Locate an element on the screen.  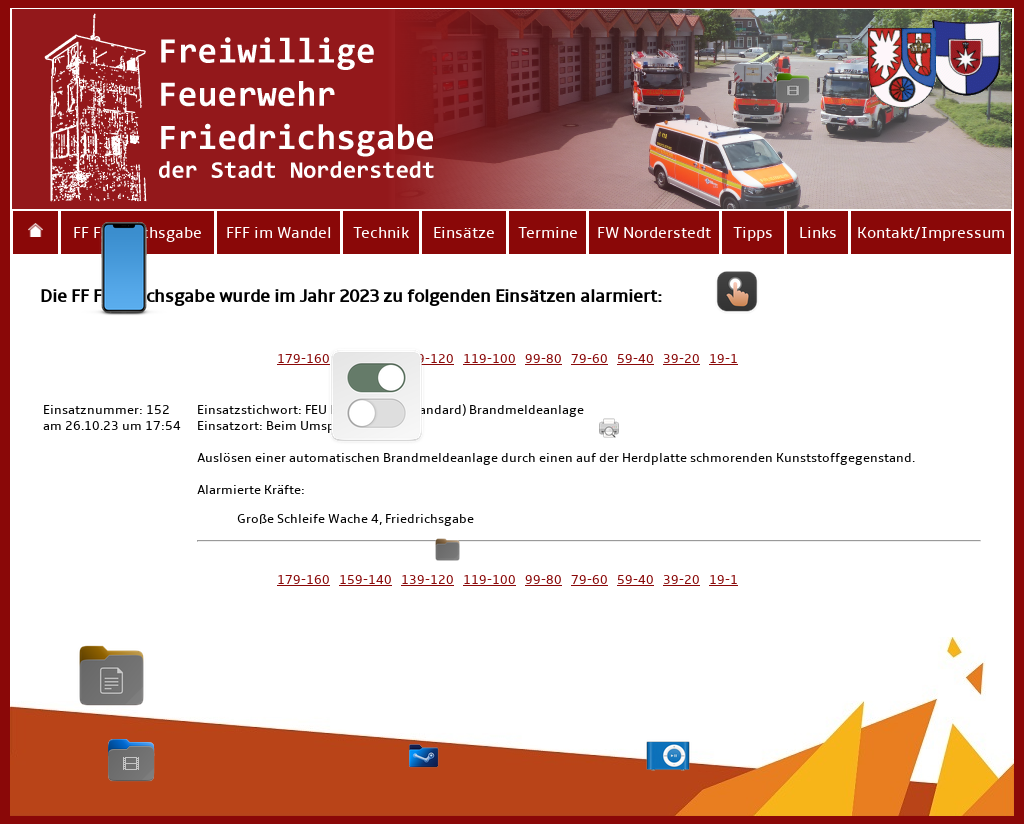
open your videos folder is located at coordinates (131, 760).